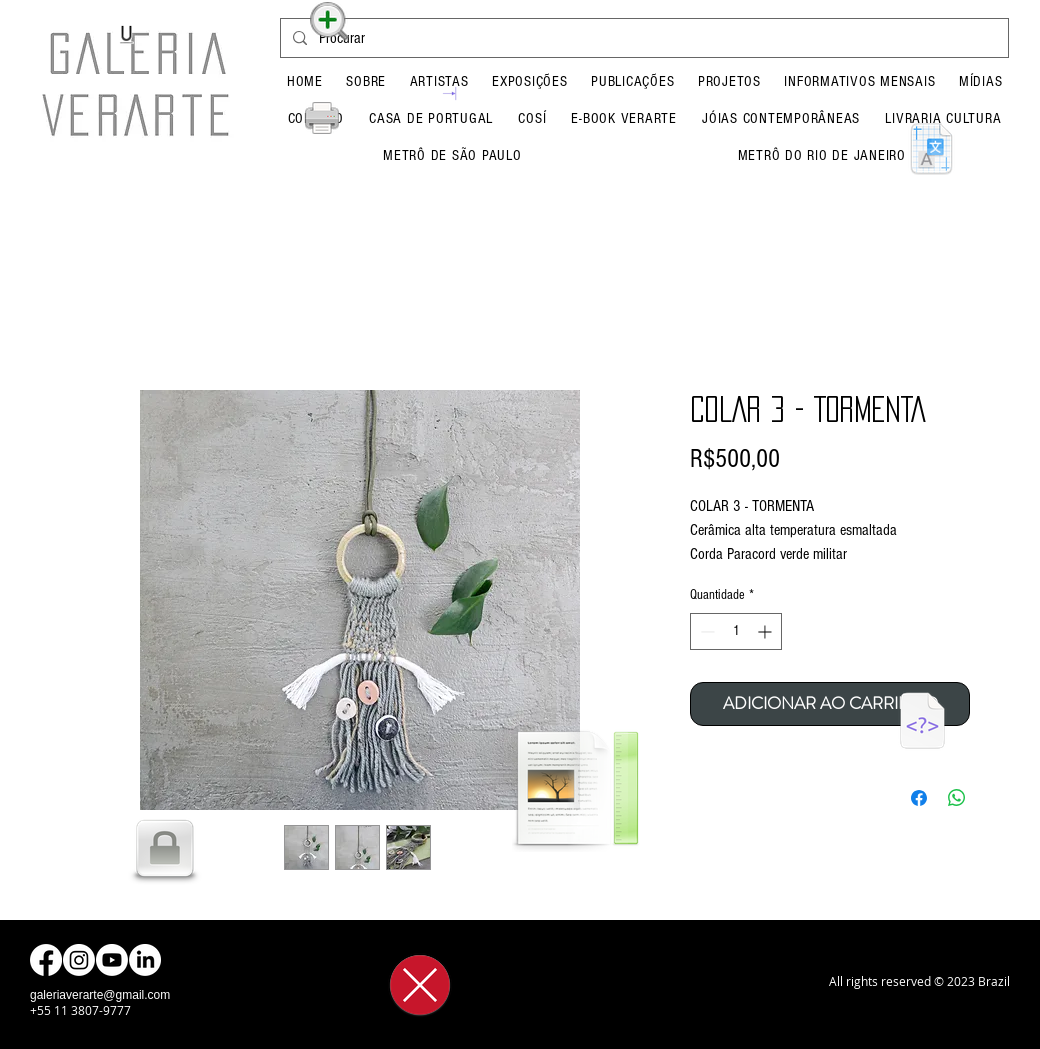 This screenshot has width=1040, height=1049. Describe the element at coordinates (126, 34) in the screenshot. I see `apply underline formatting to selected text` at that location.